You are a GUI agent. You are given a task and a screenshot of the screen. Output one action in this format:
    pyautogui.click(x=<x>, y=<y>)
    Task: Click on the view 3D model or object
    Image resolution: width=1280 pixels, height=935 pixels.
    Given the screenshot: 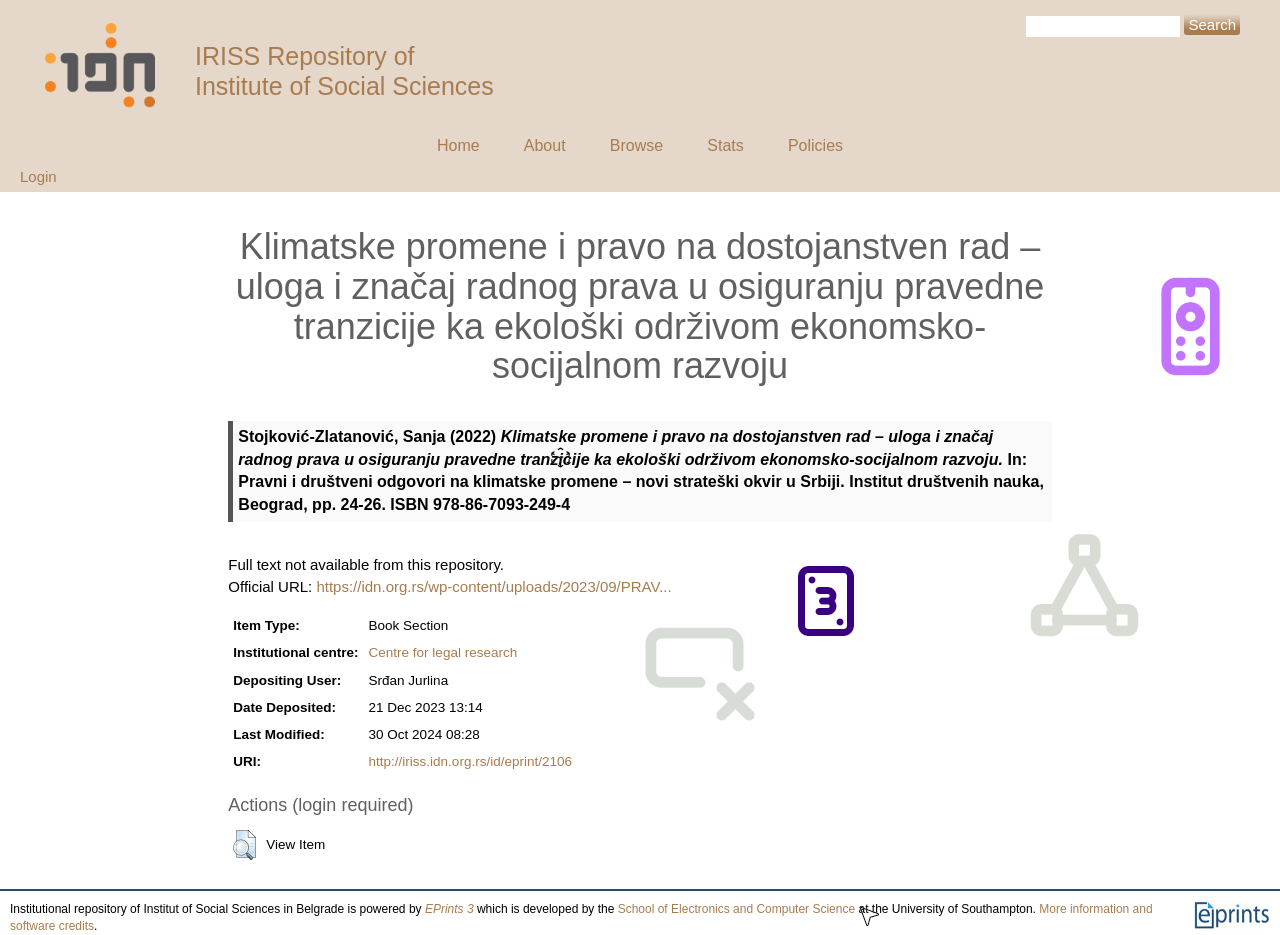 What is the action you would take?
    pyautogui.click(x=560, y=457)
    